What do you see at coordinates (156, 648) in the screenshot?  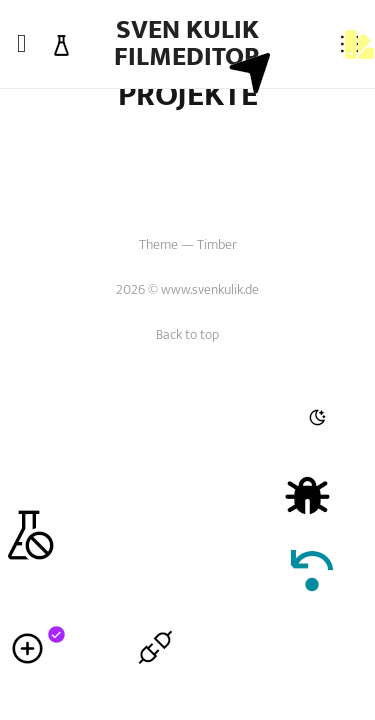 I see `disconnect from debug session` at bounding box center [156, 648].